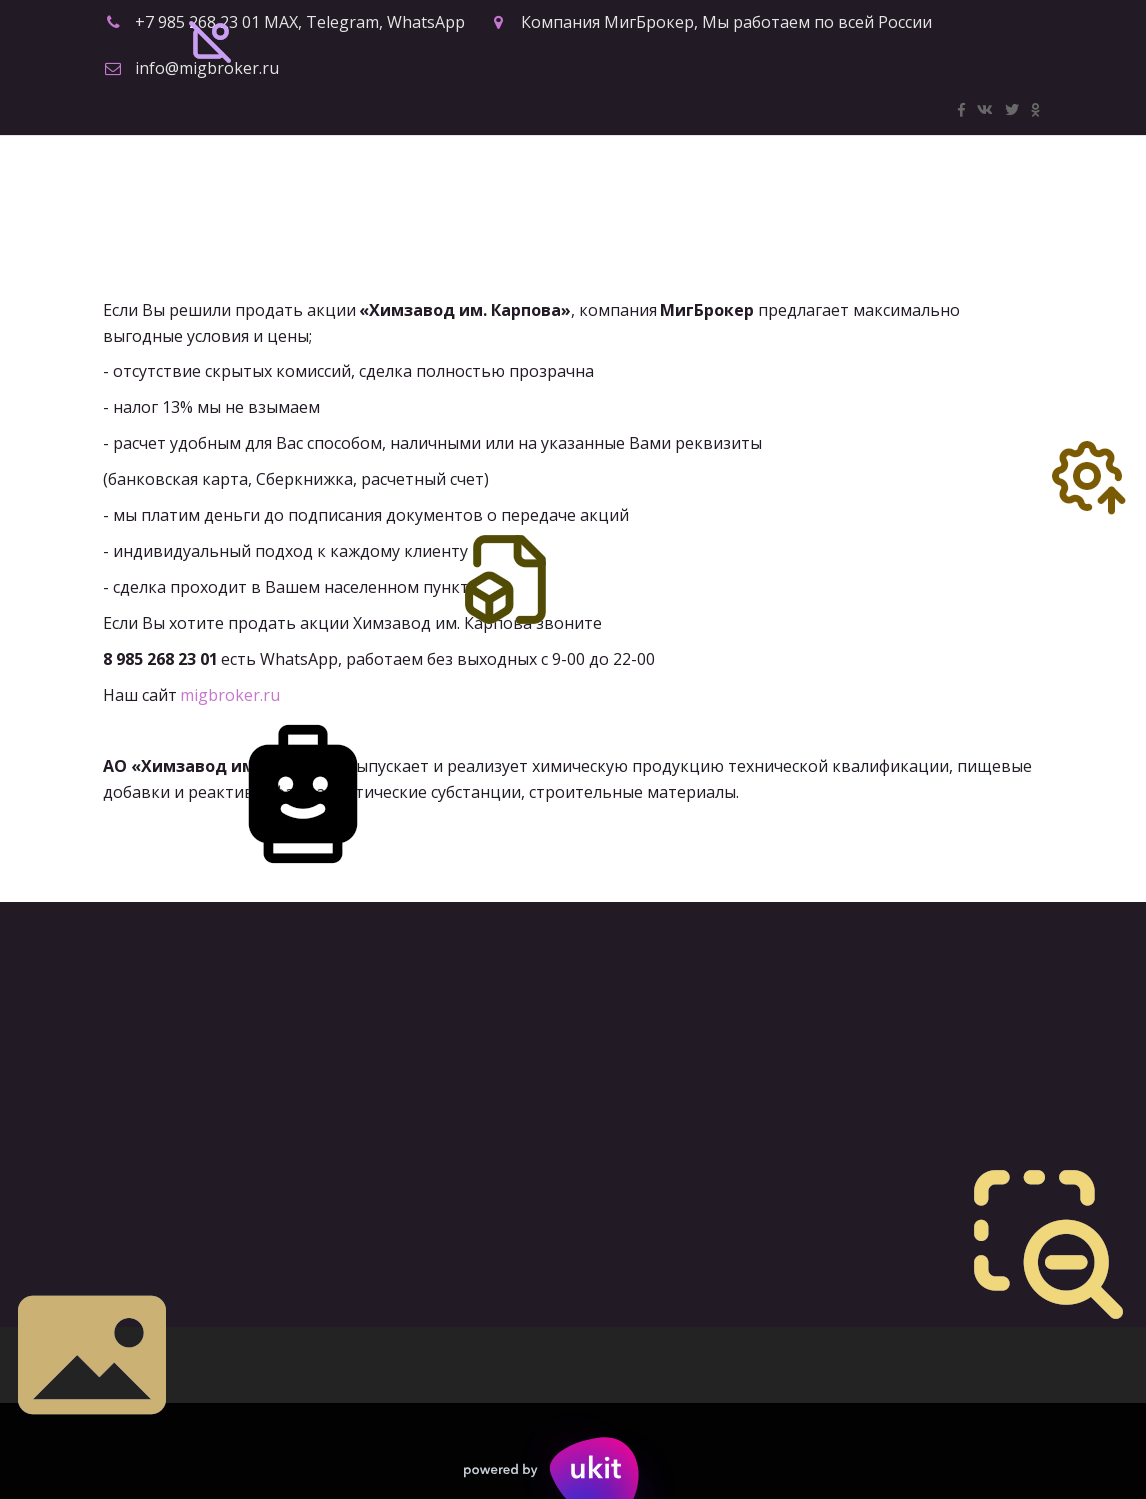 Image resolution: width=1146 pixels, height=1499 pixels. Describe the element at coordinates (1045, 1241) in the screenshot. I see `zoom out of selected area` at that location.